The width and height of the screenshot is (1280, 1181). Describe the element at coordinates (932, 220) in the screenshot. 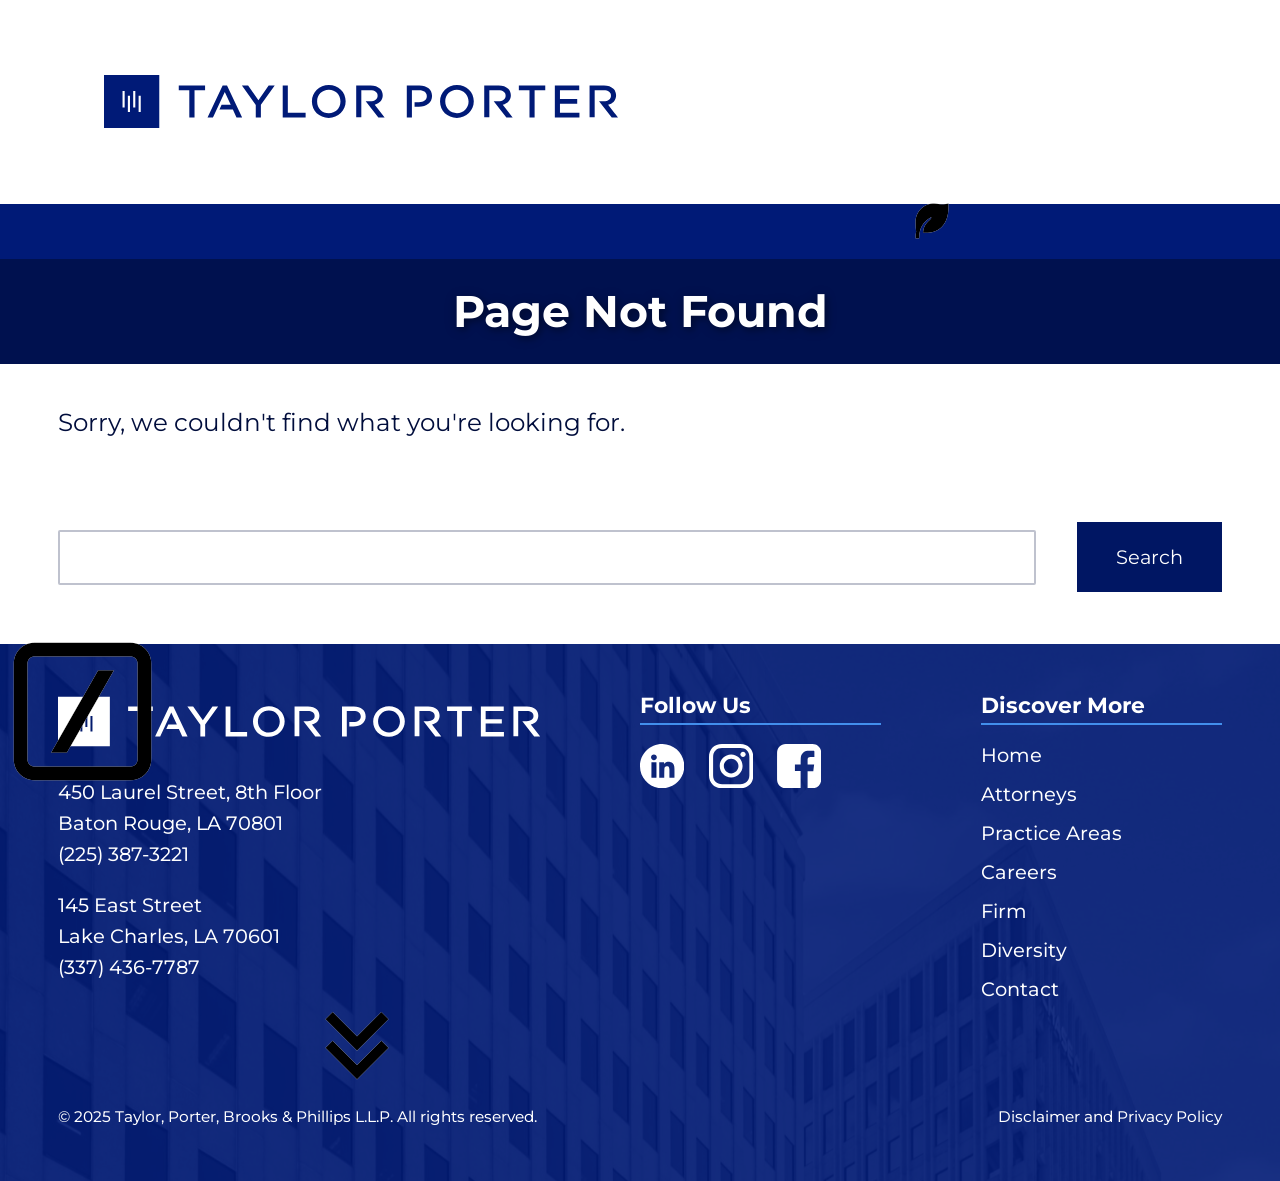

I see `indicates eco-friendly or sustainable option` at that location.